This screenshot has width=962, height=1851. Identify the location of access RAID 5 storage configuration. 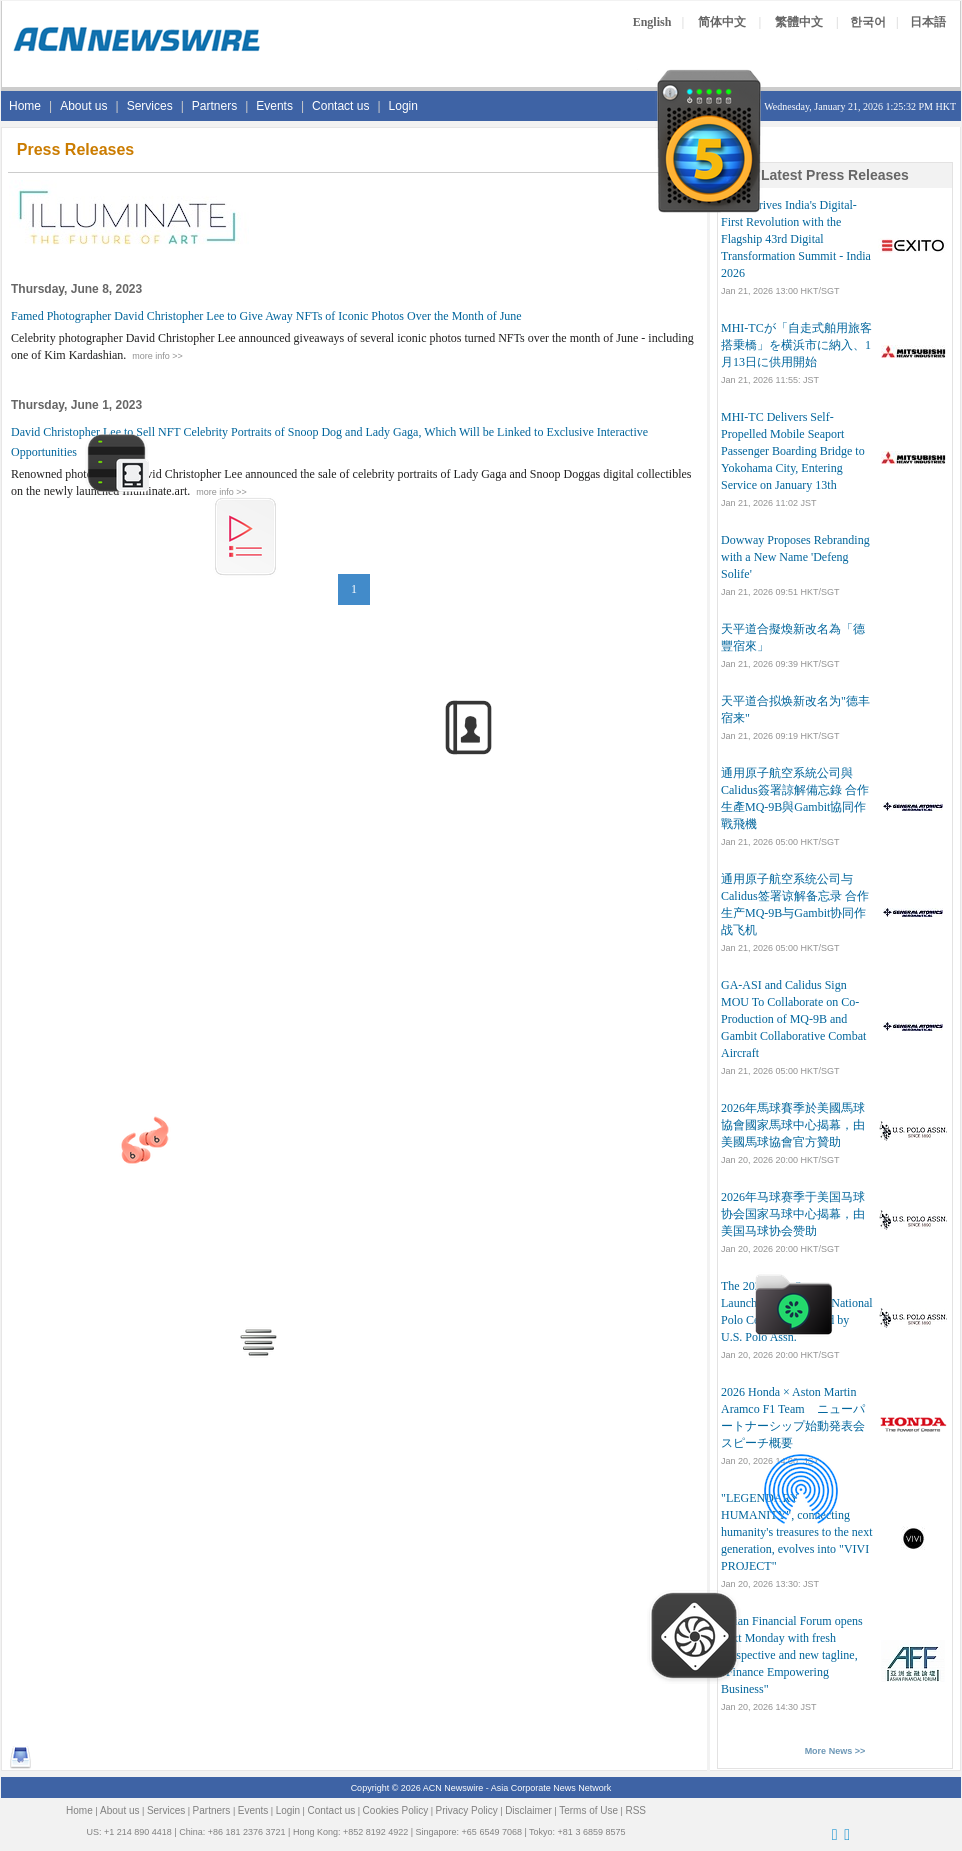
(709, 141).